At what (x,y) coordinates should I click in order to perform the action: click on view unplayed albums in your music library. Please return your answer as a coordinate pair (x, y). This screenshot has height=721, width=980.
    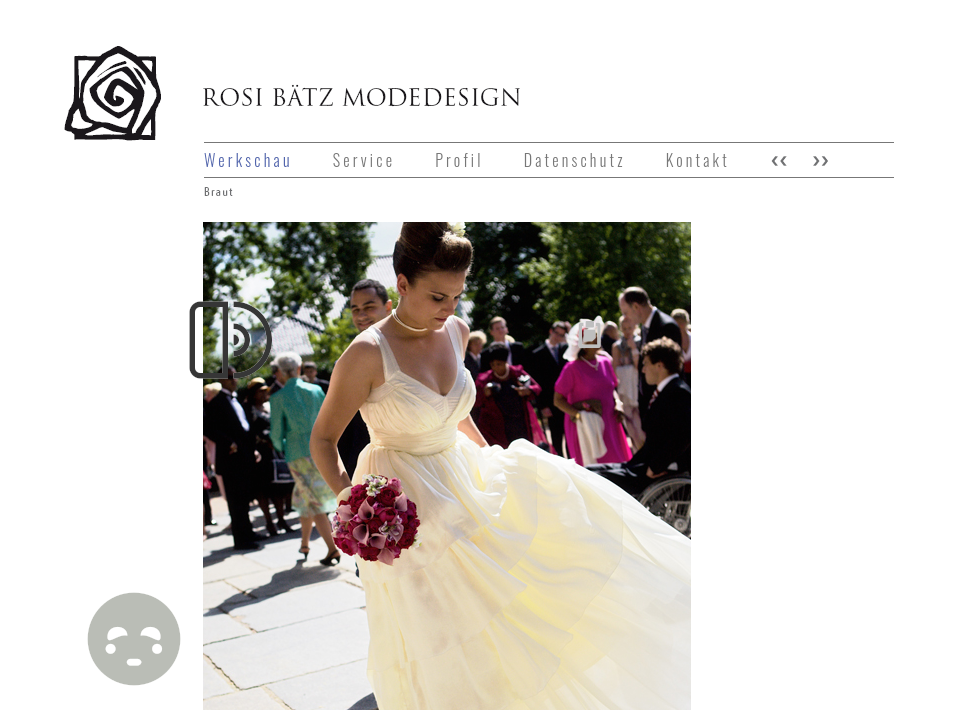
    Looking at the image, I should click on (228, 340).